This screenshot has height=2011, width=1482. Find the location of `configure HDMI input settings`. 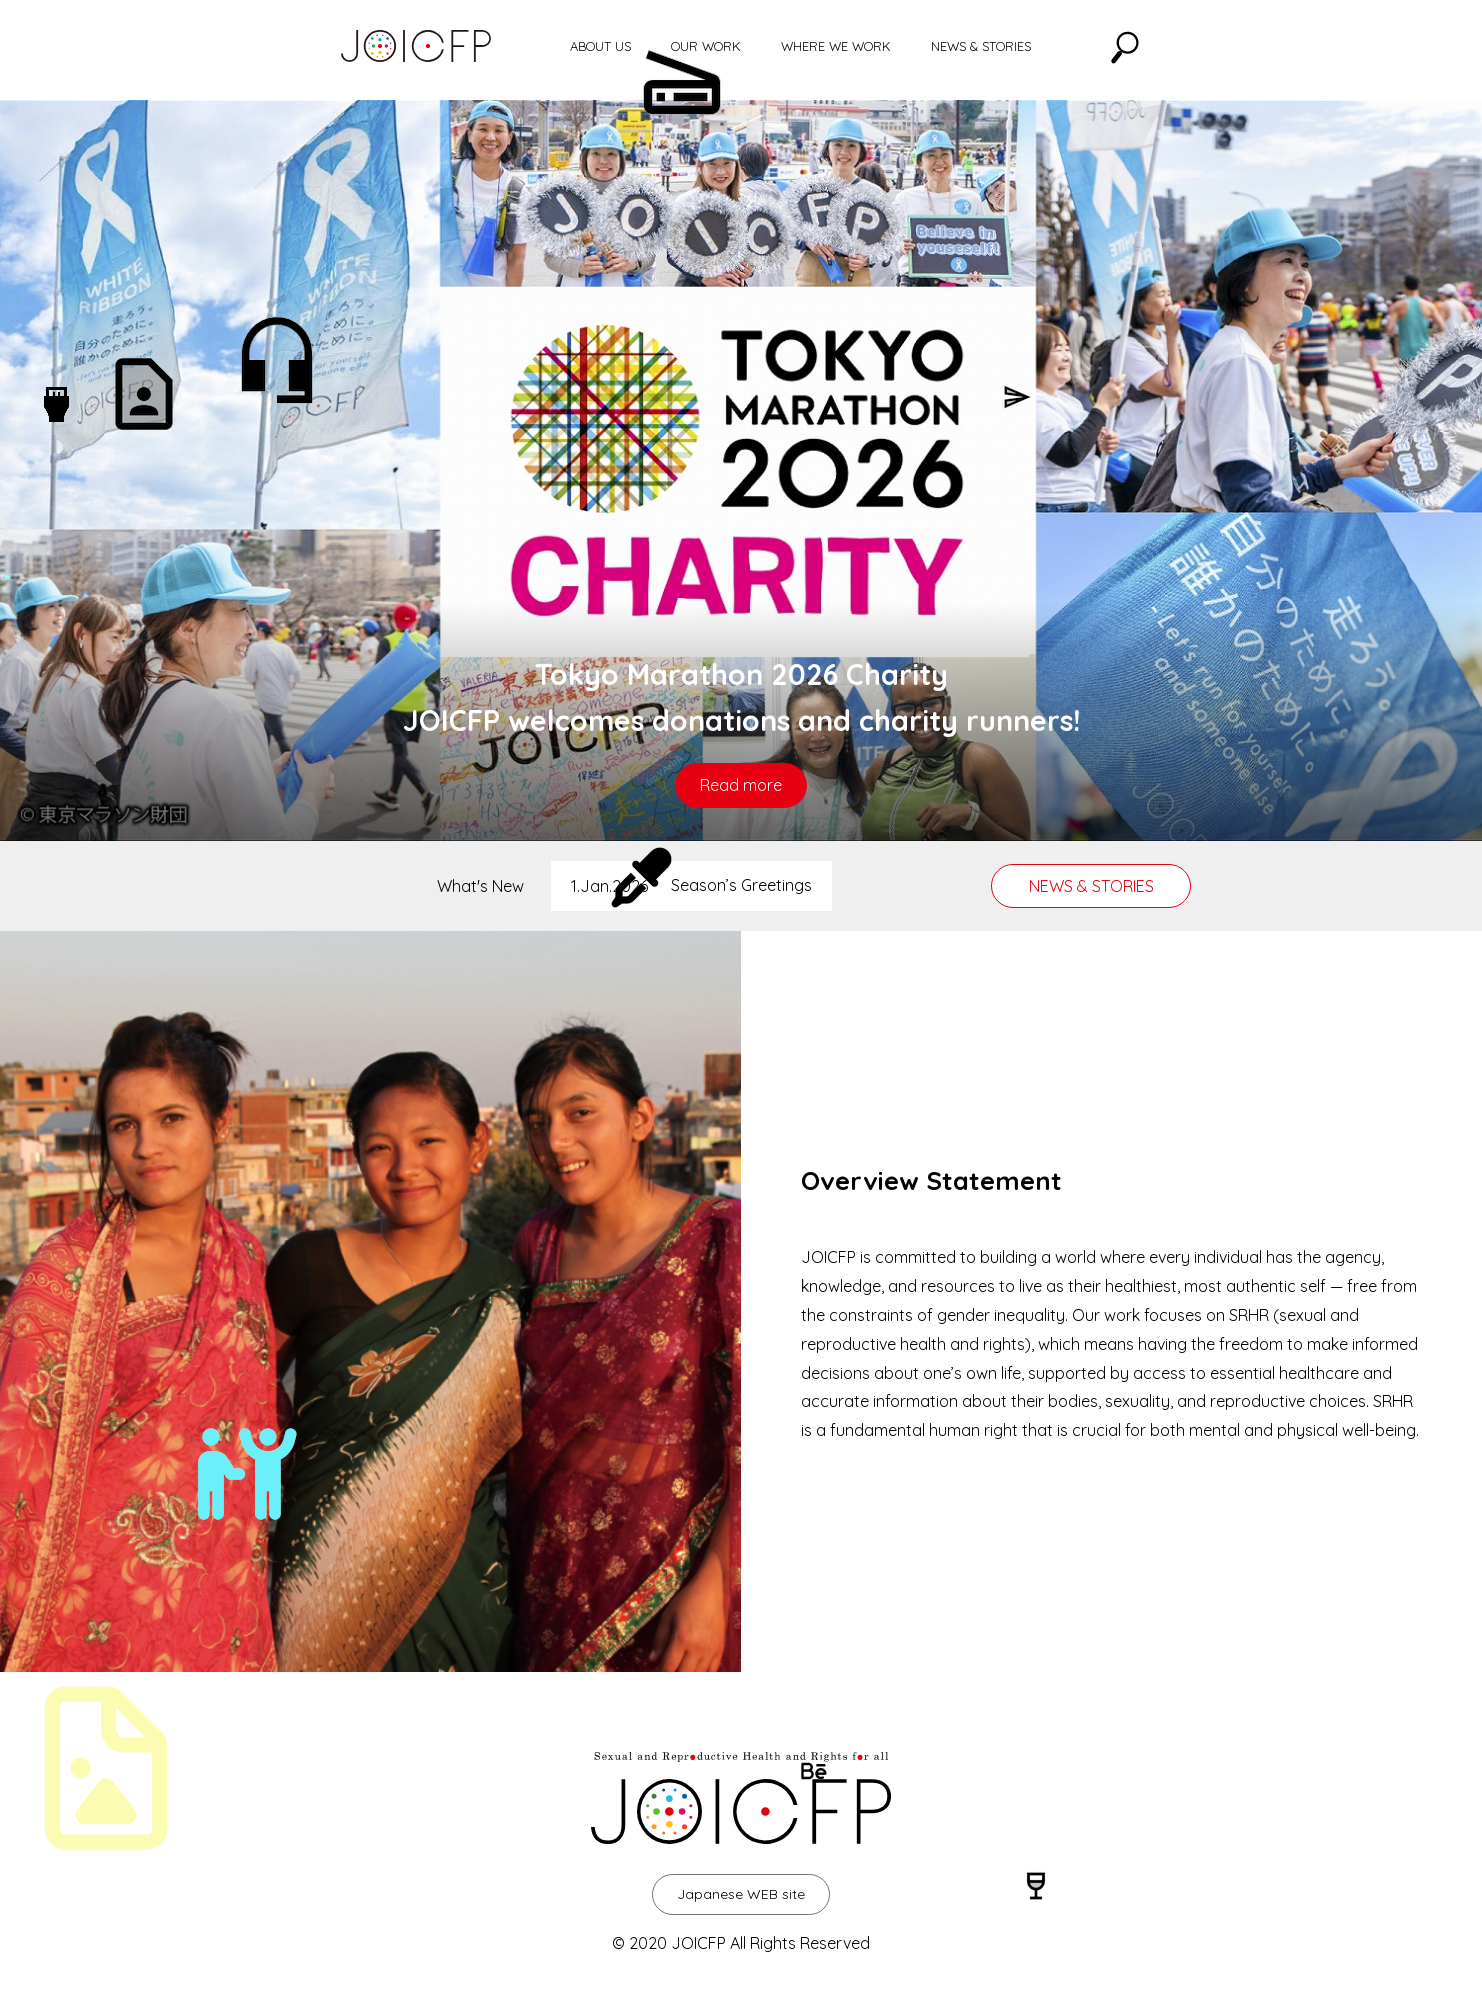

configure HDMI input settings is located at coordinates (56, 404).